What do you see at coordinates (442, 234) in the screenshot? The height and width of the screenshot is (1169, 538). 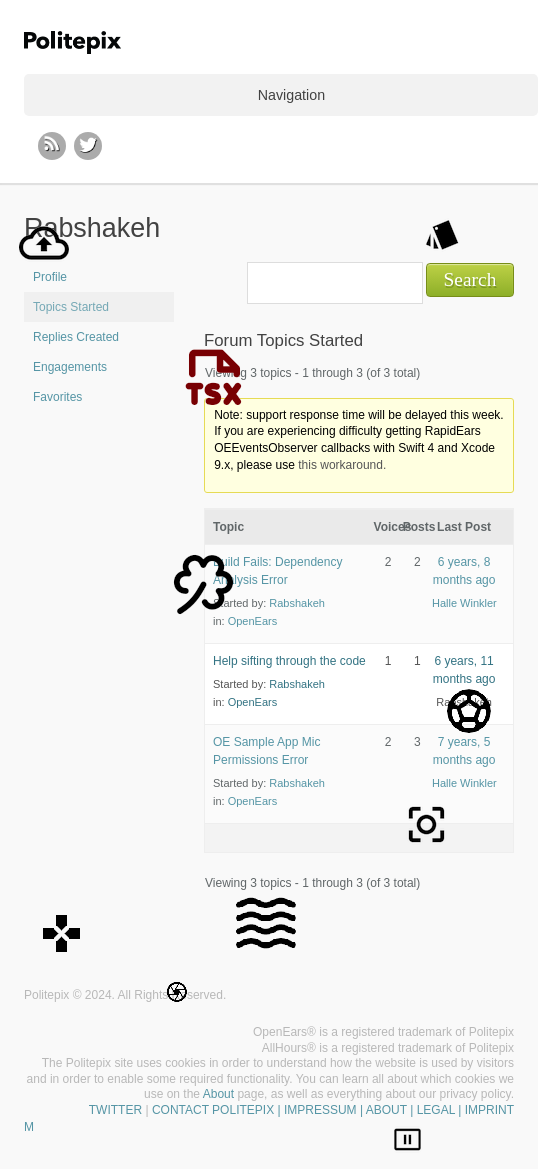 I see `apply a style or theme to content` at bounding box center [442, 234].